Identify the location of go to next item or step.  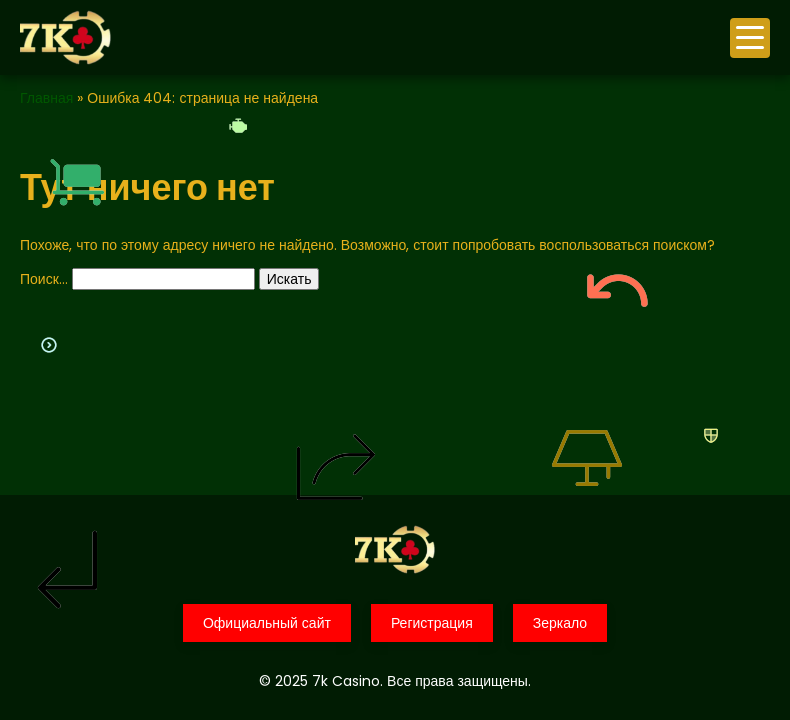
(49, 345).